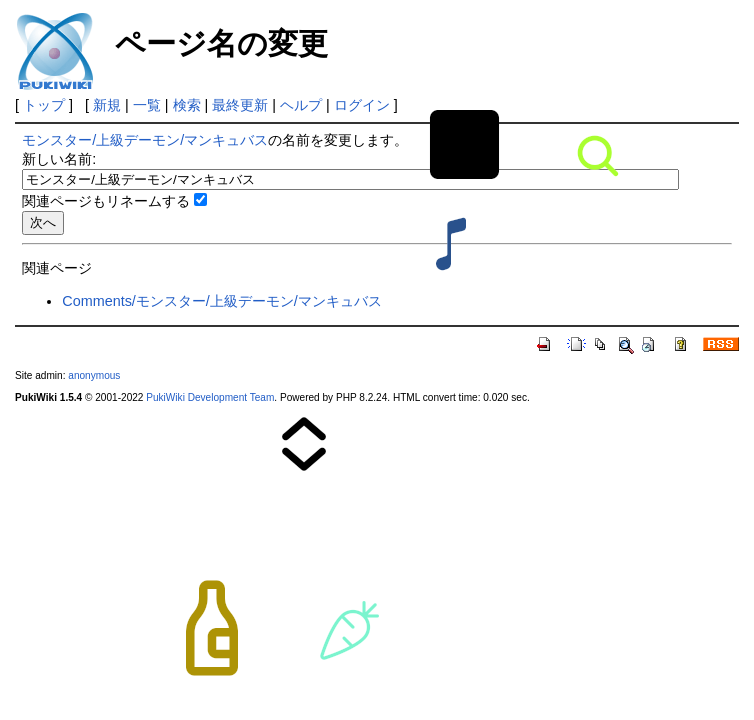  I want to click on expand or collapse a section, so click(304, 444).